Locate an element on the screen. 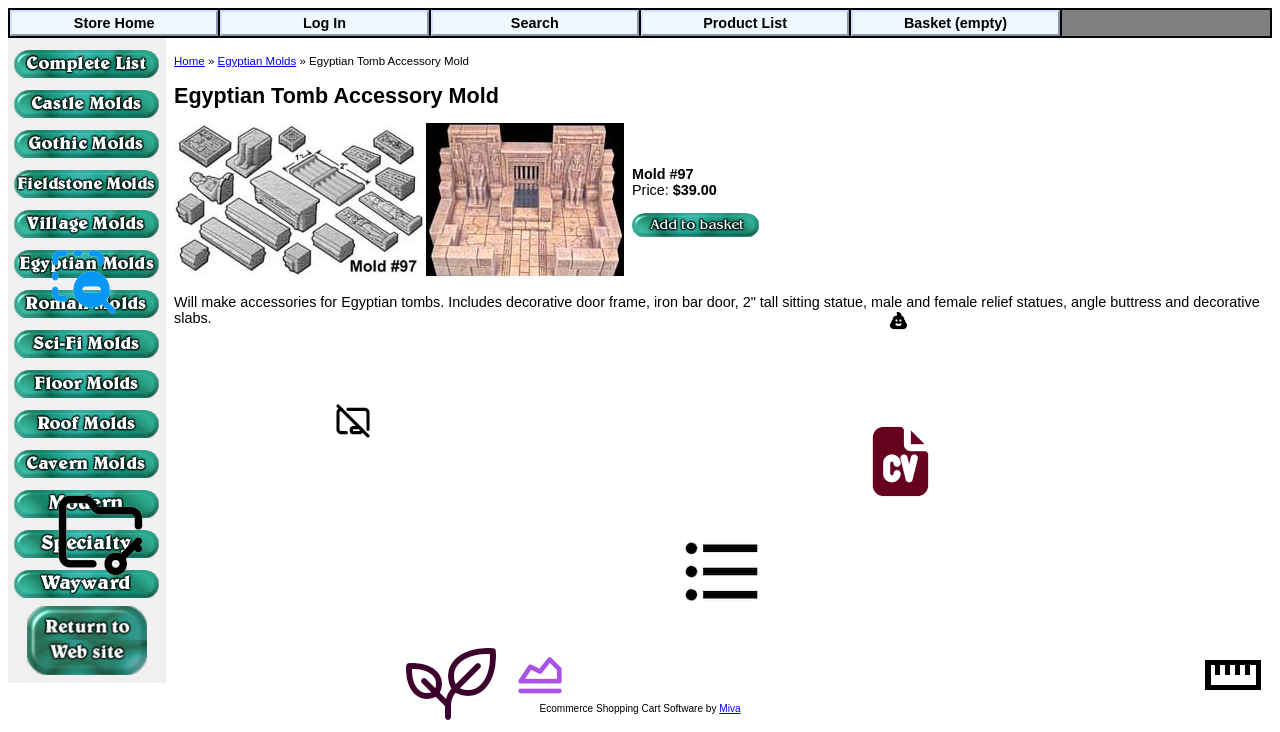 The height and width of the screenshot is (732, 1280). view or open your CV/resume file is located at coordinates (900, 461).